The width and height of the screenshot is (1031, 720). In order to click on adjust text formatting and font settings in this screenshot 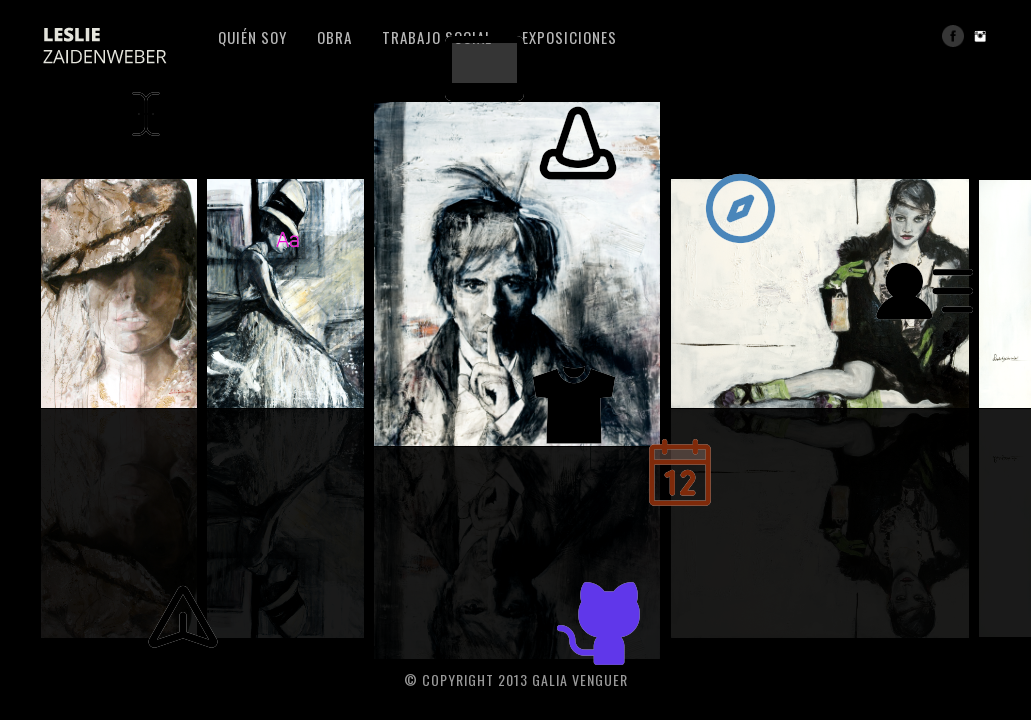, I will do `click(287, 239)`.